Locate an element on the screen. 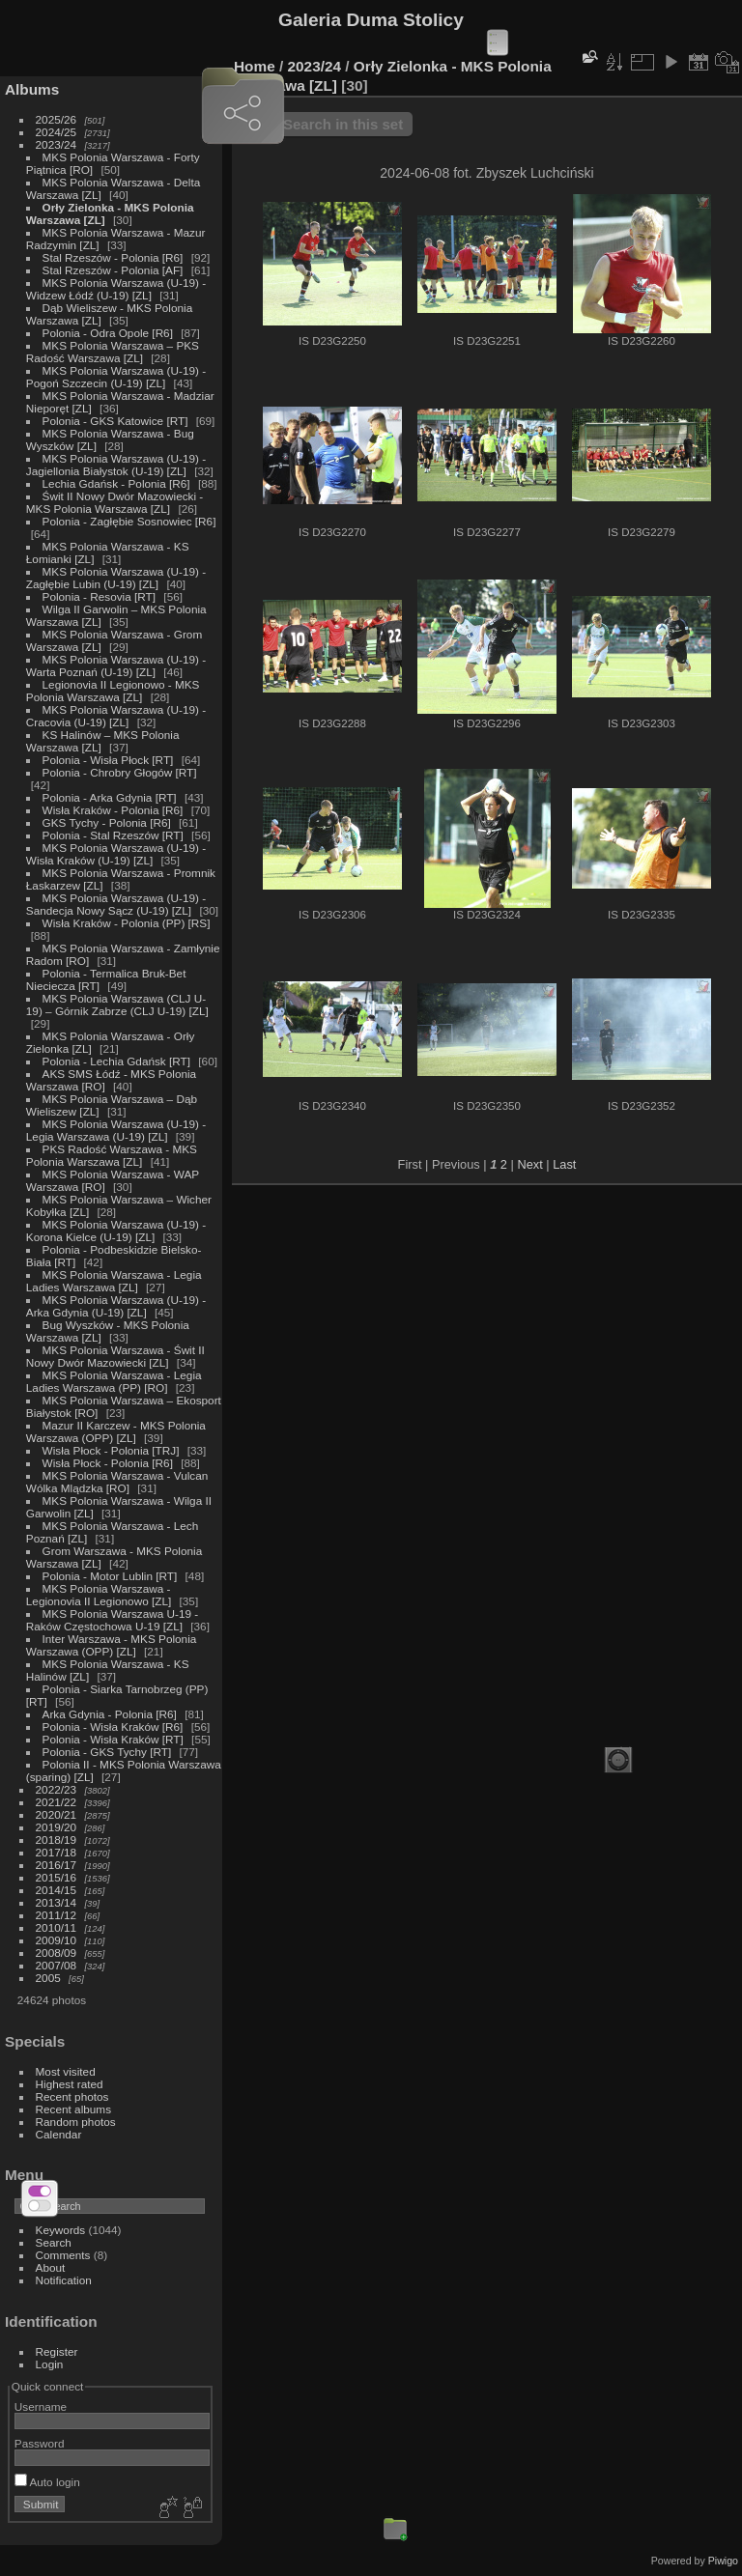  access network server settings is located at coordinates (498, 42).